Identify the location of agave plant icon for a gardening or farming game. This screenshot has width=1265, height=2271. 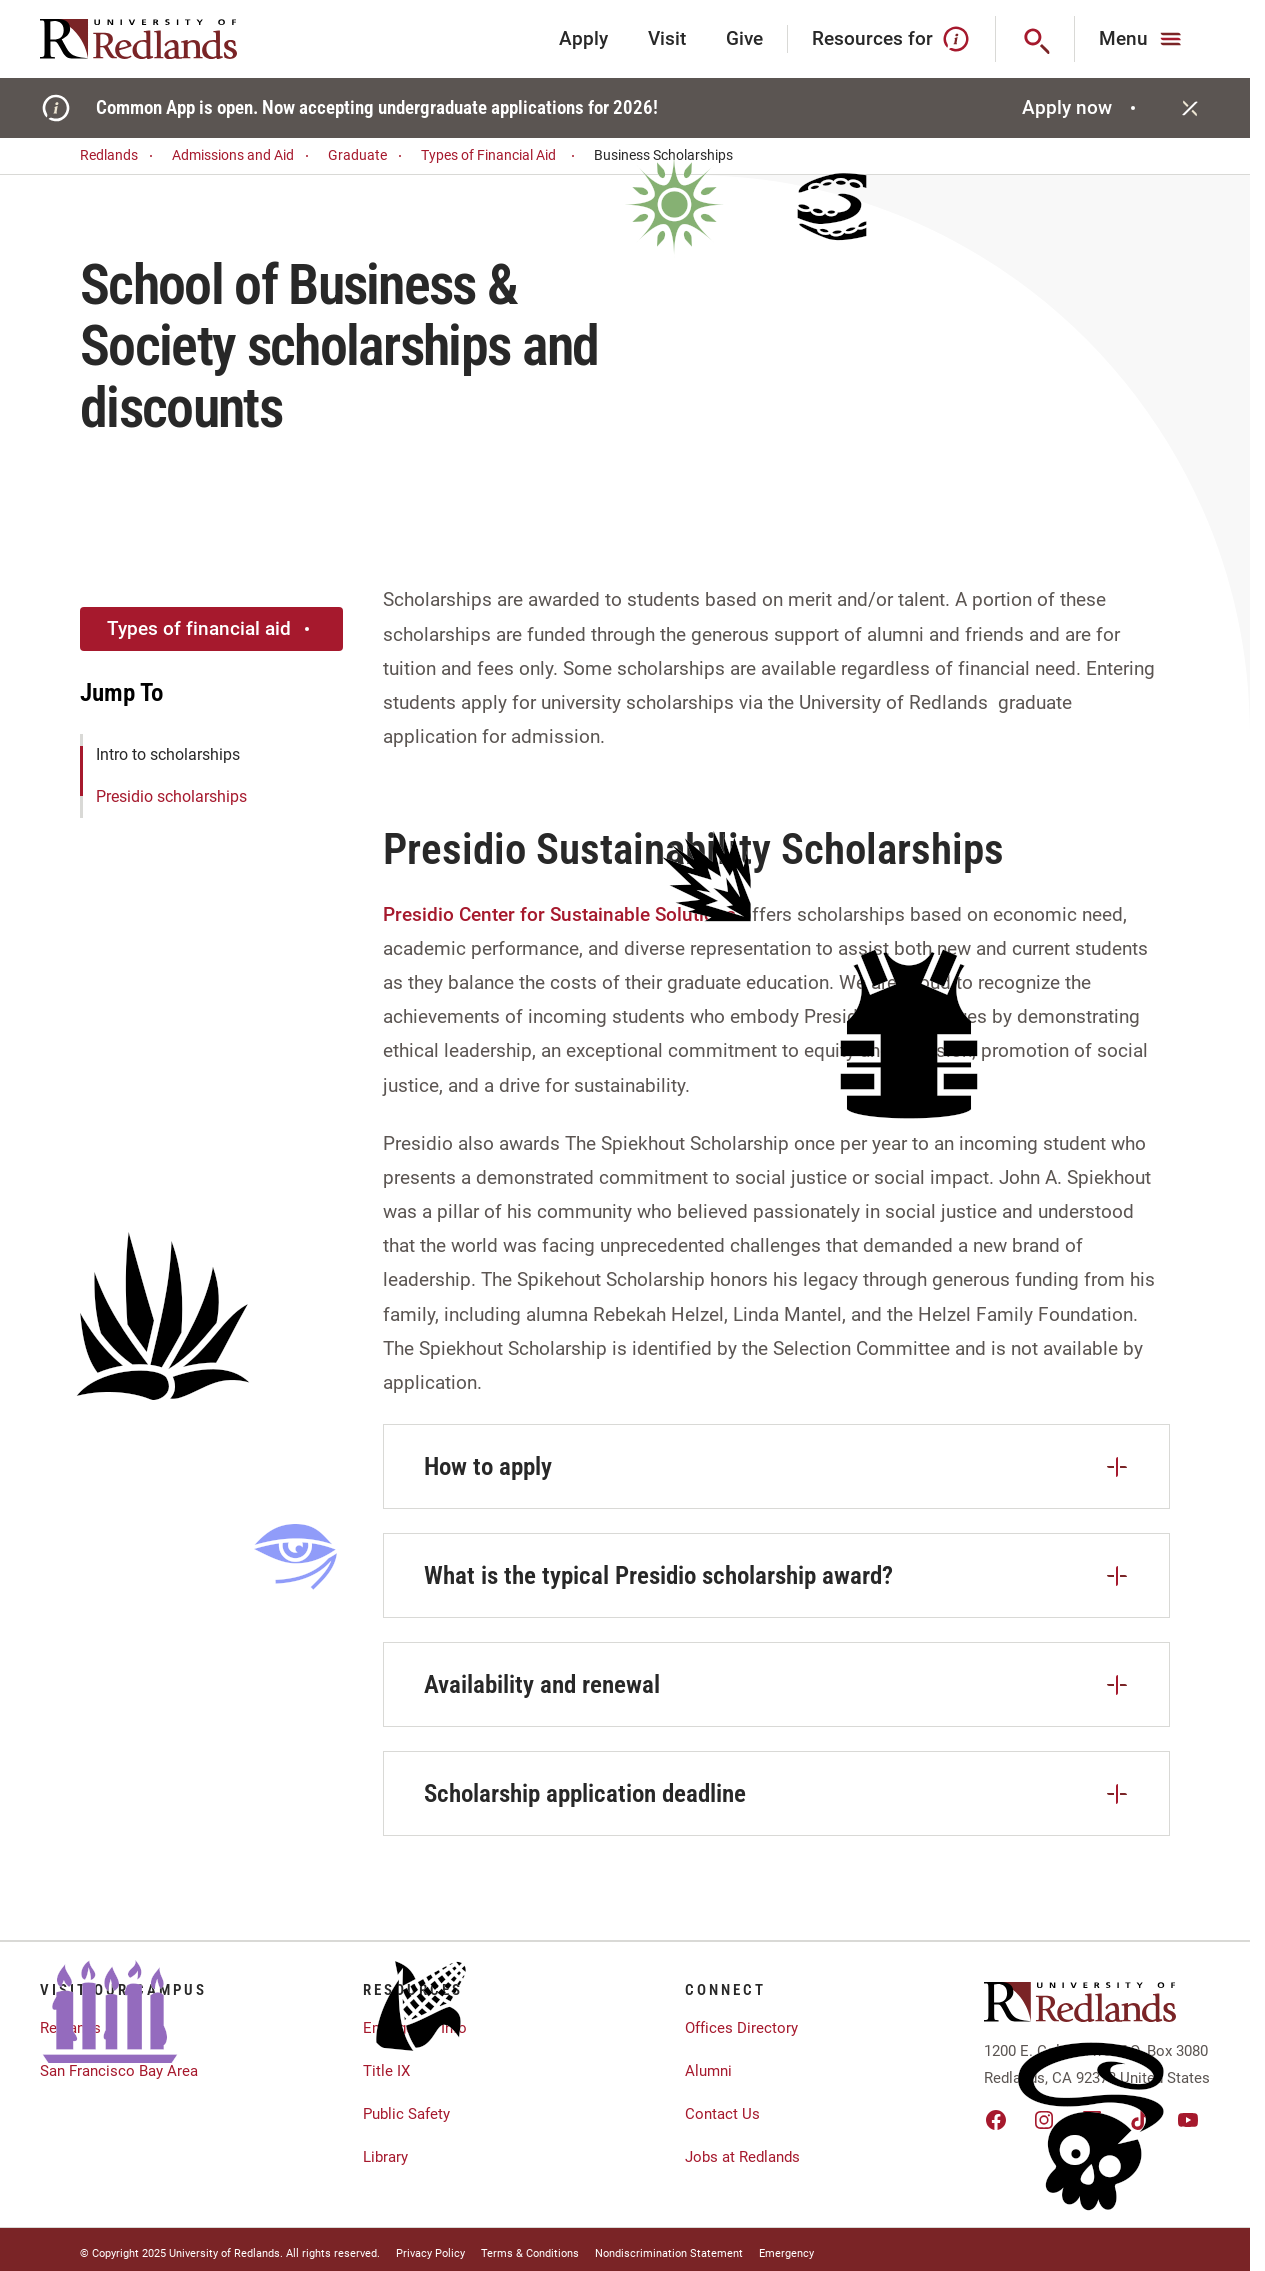
(163, 1316).